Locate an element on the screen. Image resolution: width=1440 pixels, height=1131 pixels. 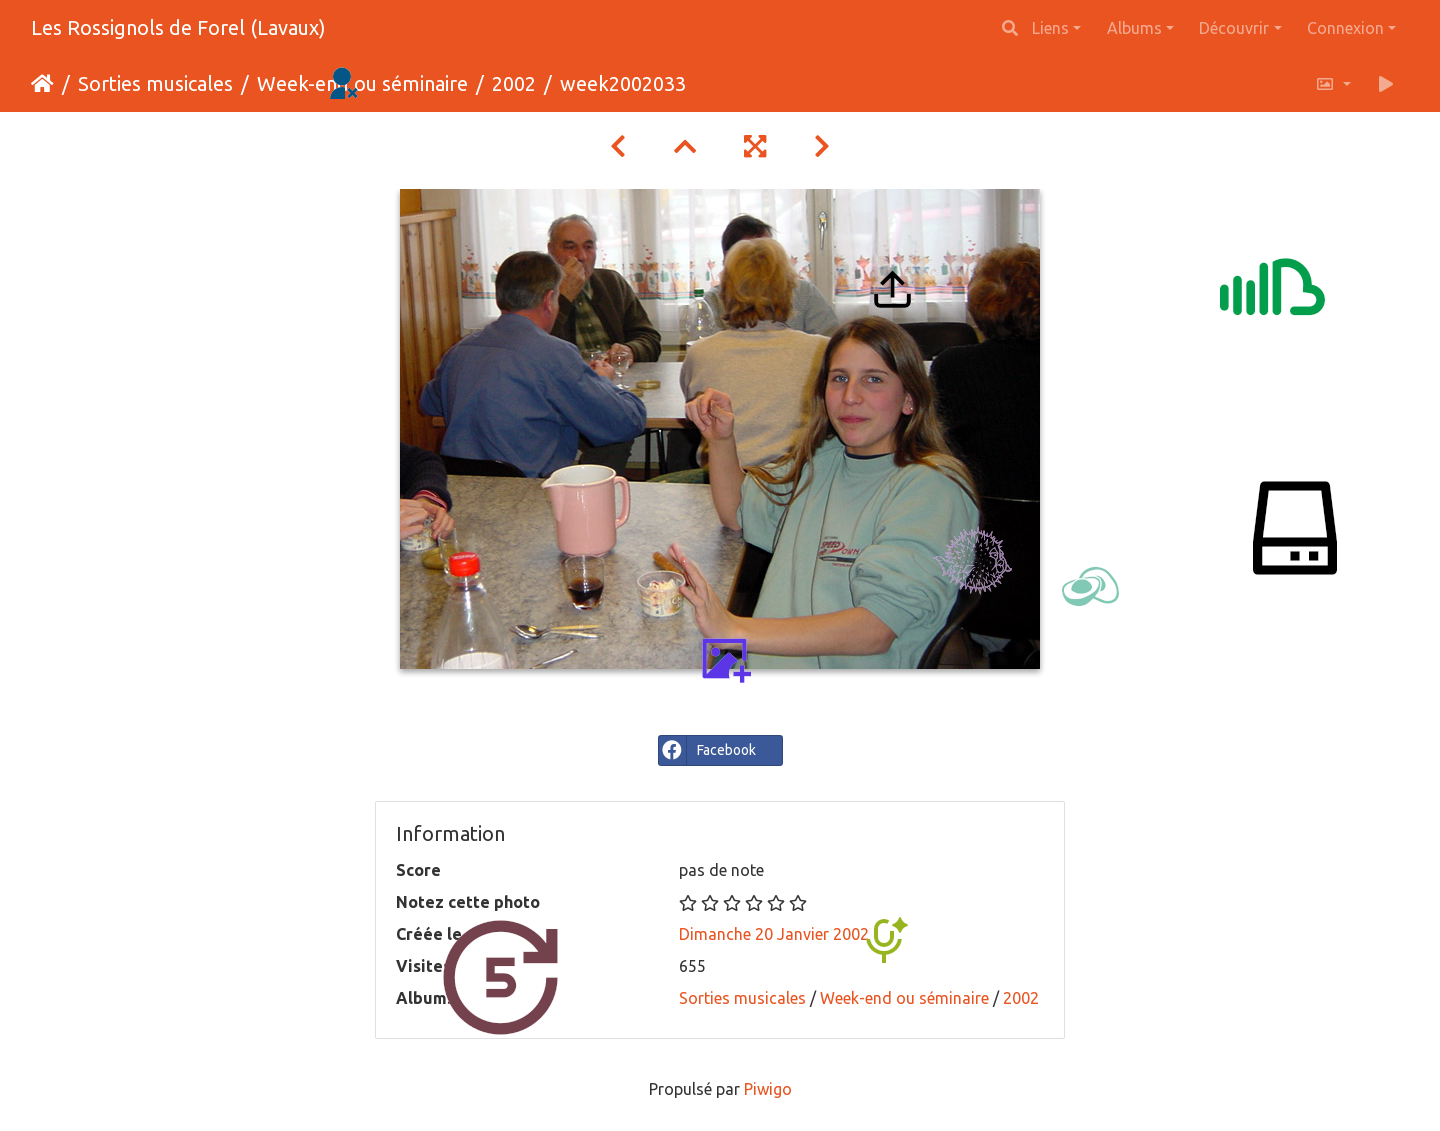
access external storage or hard drive is located at coordinates (1295, 528).